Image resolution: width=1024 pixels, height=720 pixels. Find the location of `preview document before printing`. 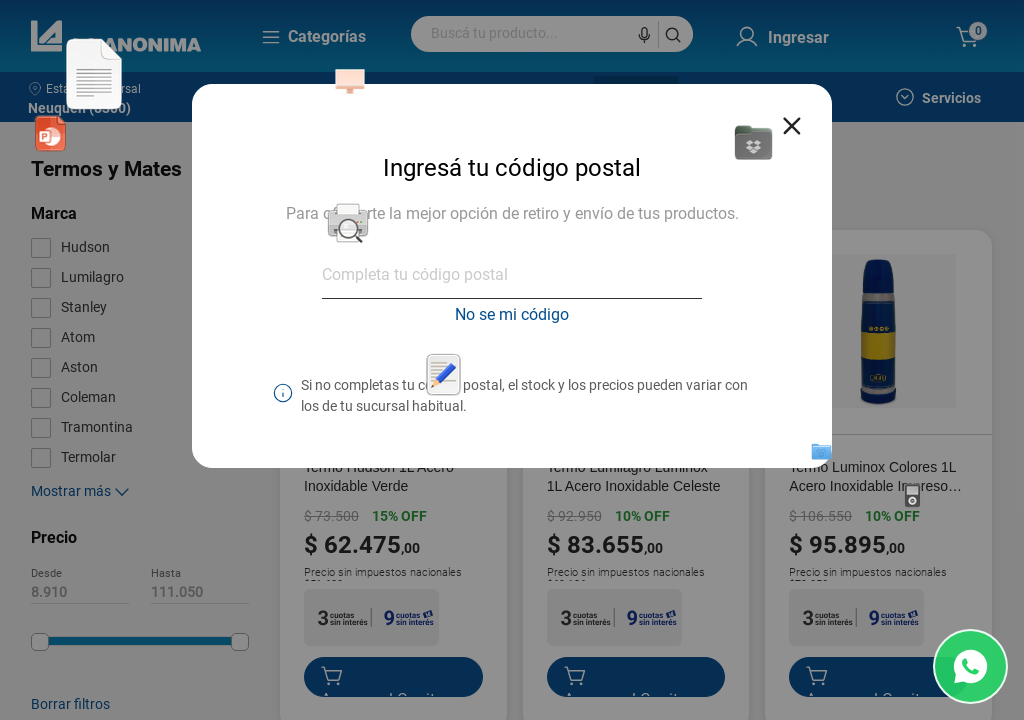

preview document before printing is located at coordinates (348, 223).